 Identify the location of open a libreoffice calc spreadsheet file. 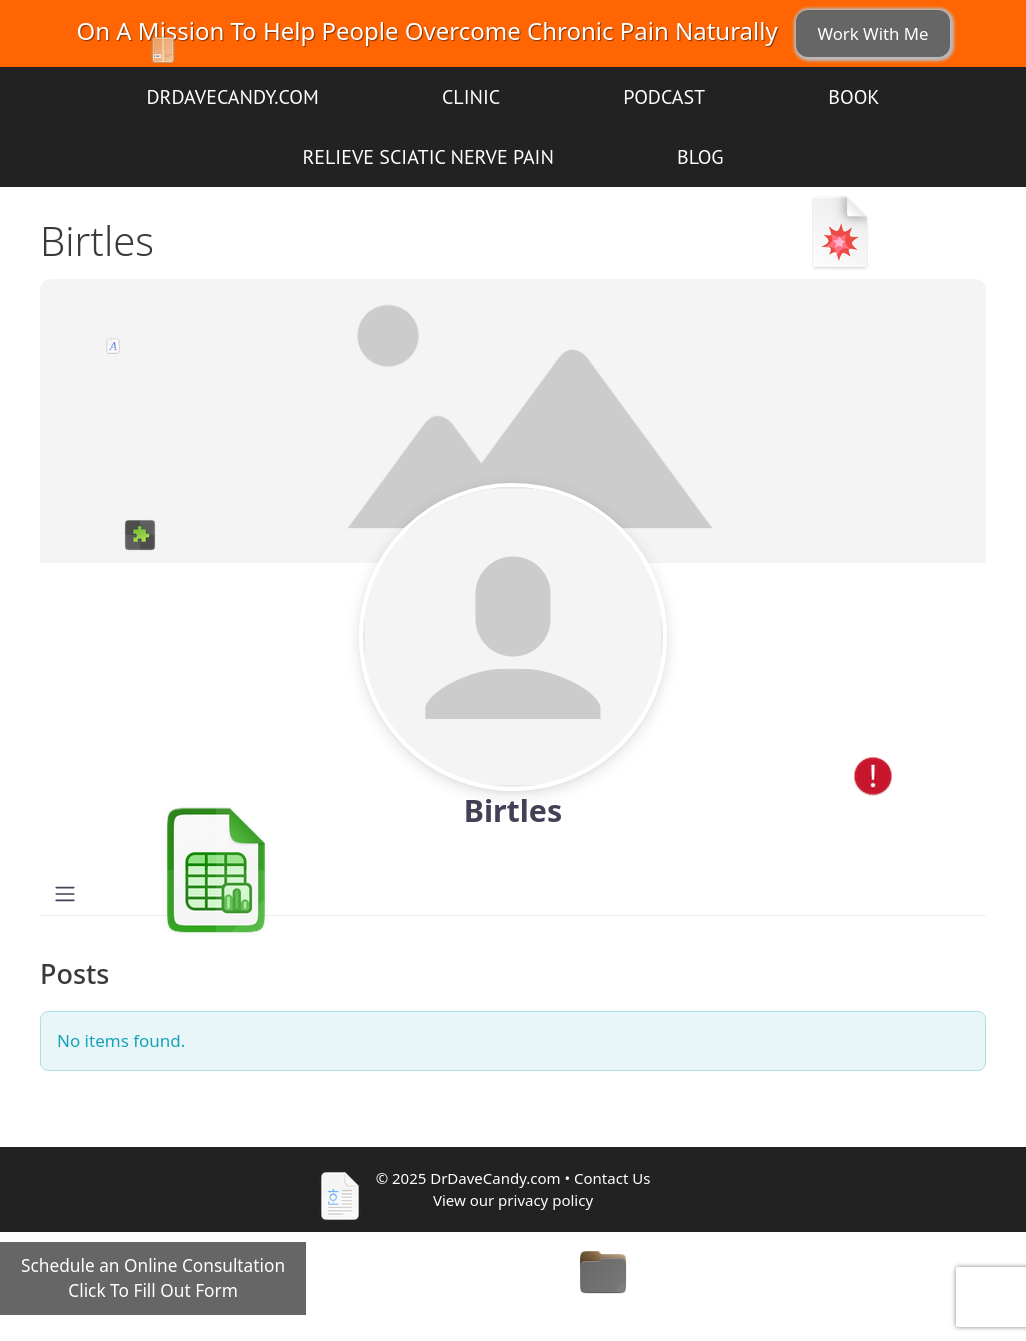
(216, 870).